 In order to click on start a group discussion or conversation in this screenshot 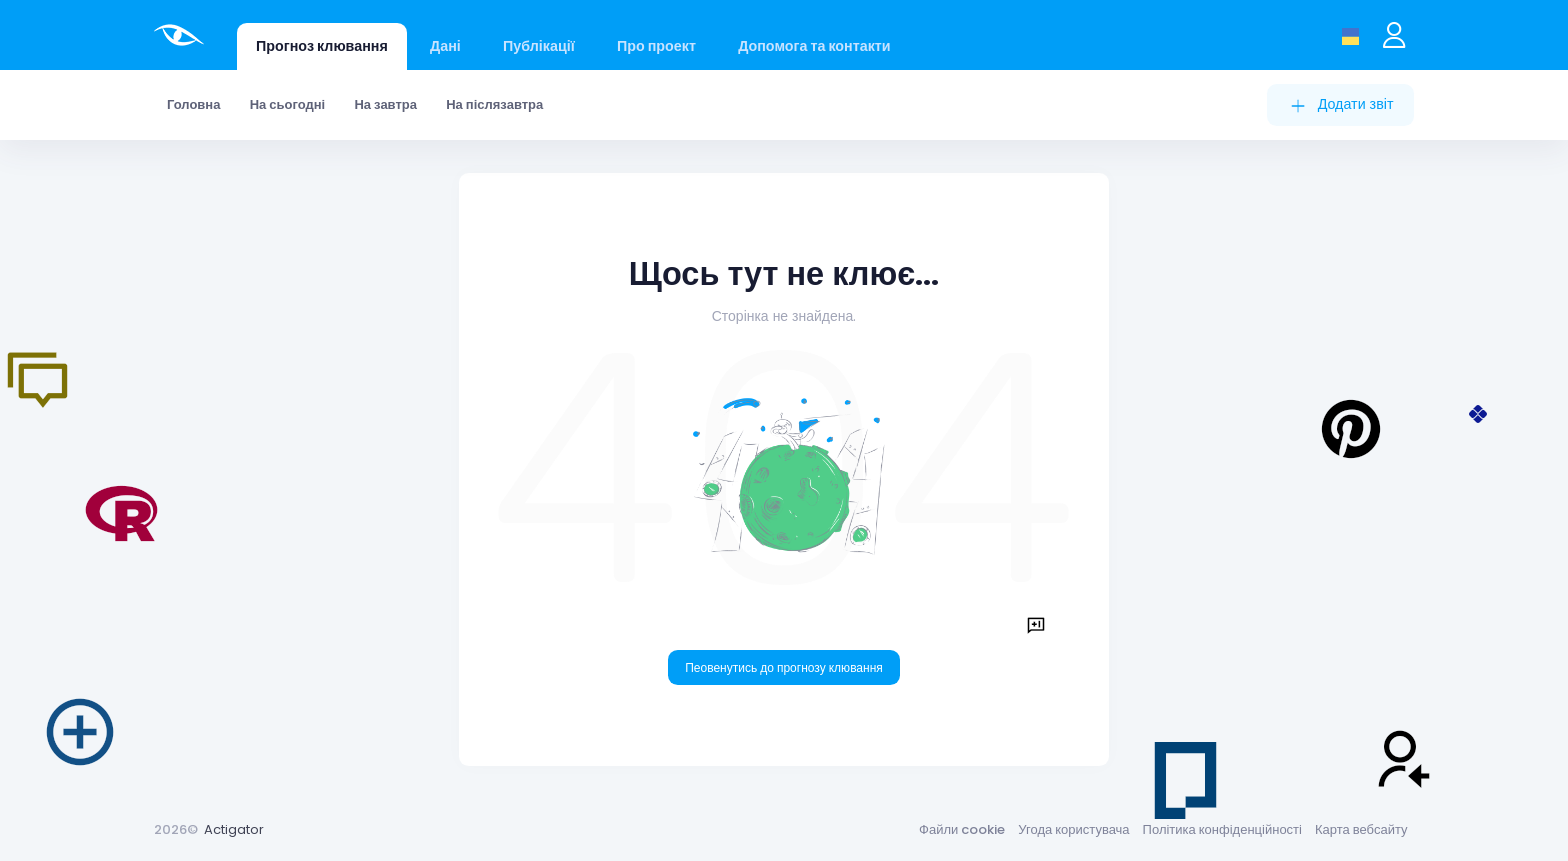, I will do `click(37, 379)`.